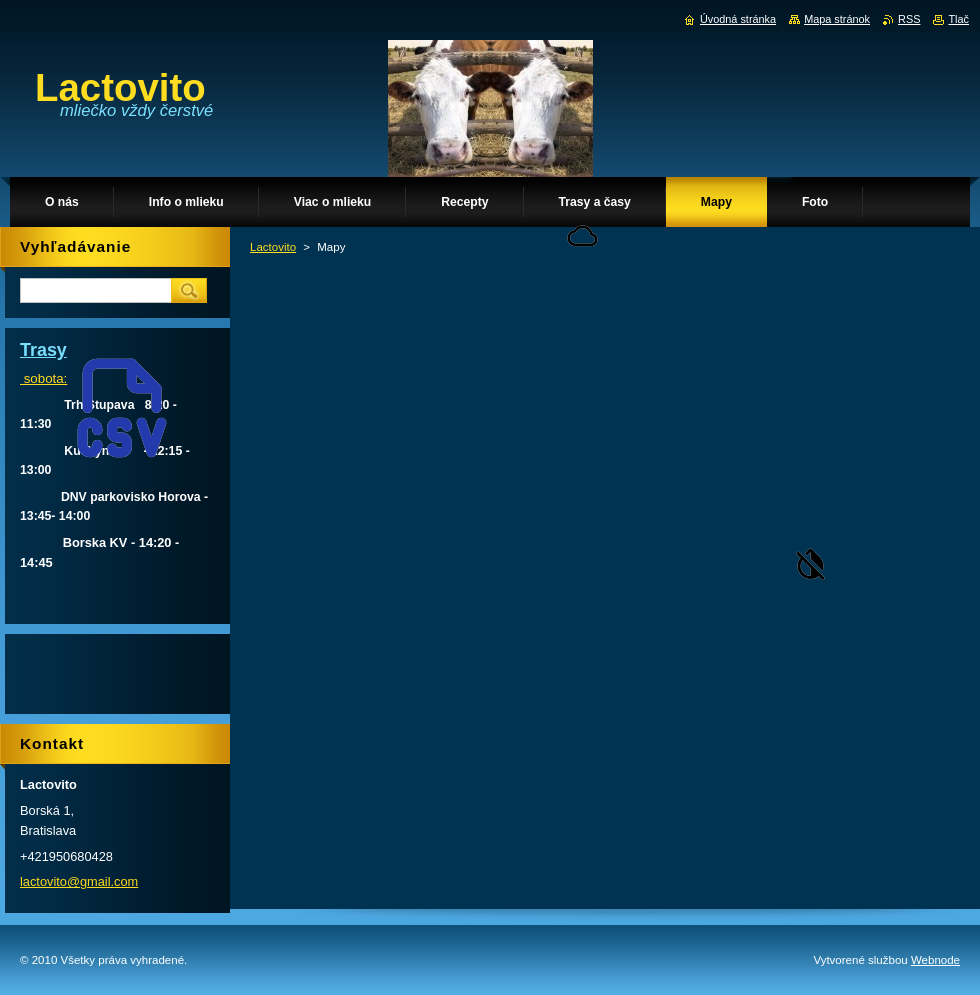  Describe the element at coordinates (122, 408) in the screenshot. I see `indicates a CSV file type` at that location.